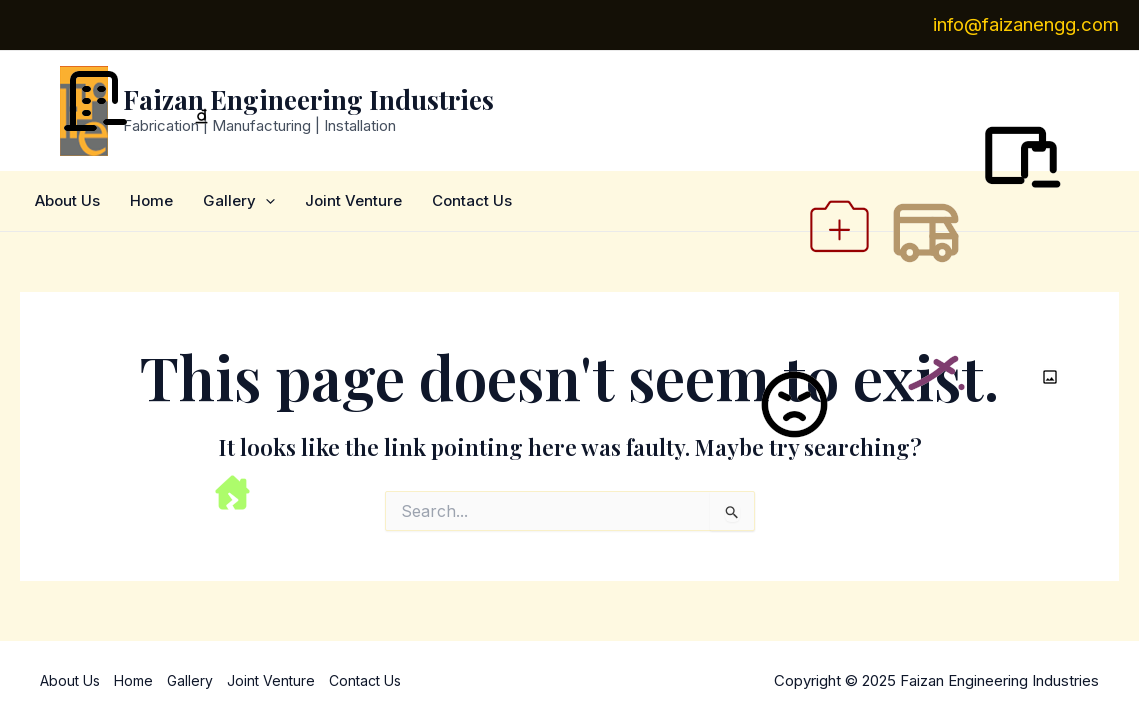 The width and height of the screenshot is (1139, 721). I want to click on remove a building from your list, so click(94, 101).